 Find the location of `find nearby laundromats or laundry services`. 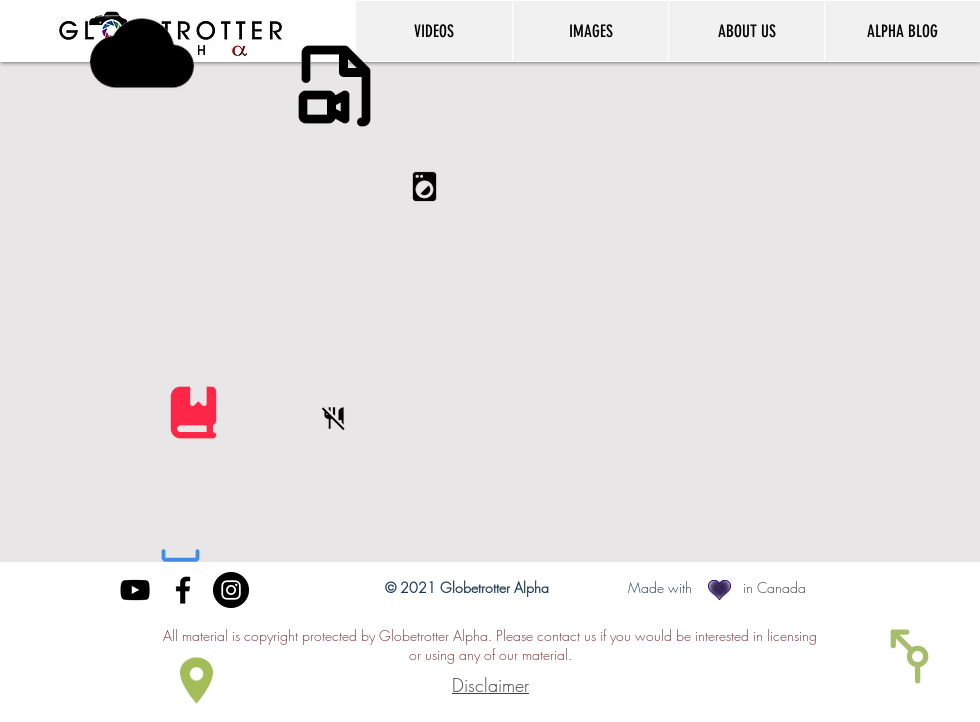

find nearby laundromats or laundry services is located at coordinates (424, 186).